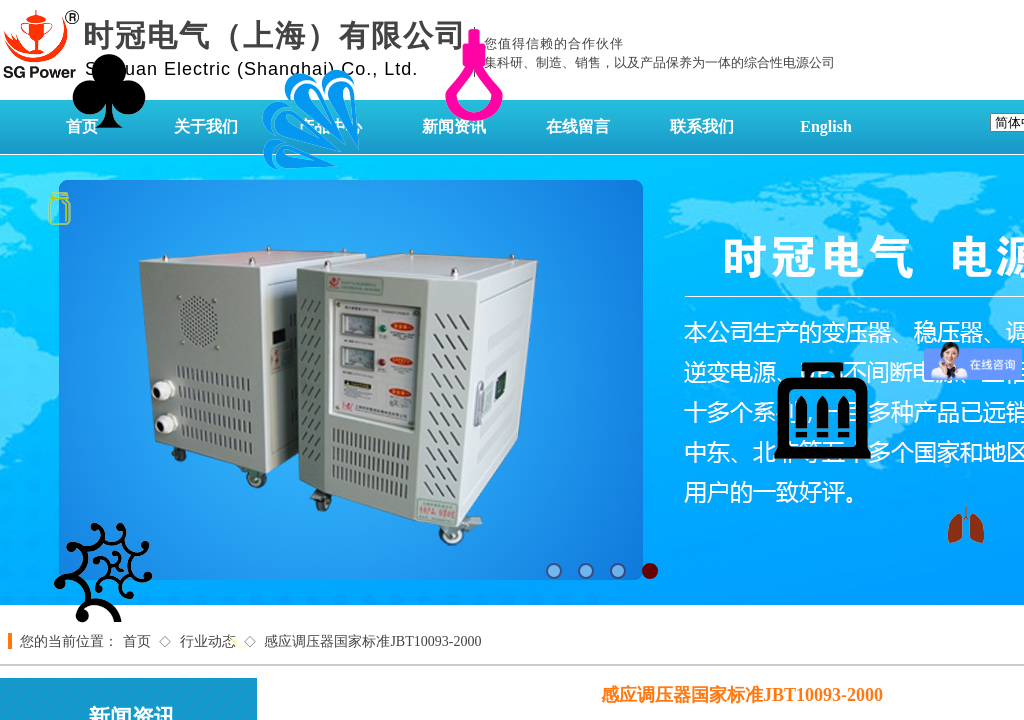  Describe the element at coordinates (822, 410) in the screenshot. I see `ammunition inventory or storage in a game` at that location.